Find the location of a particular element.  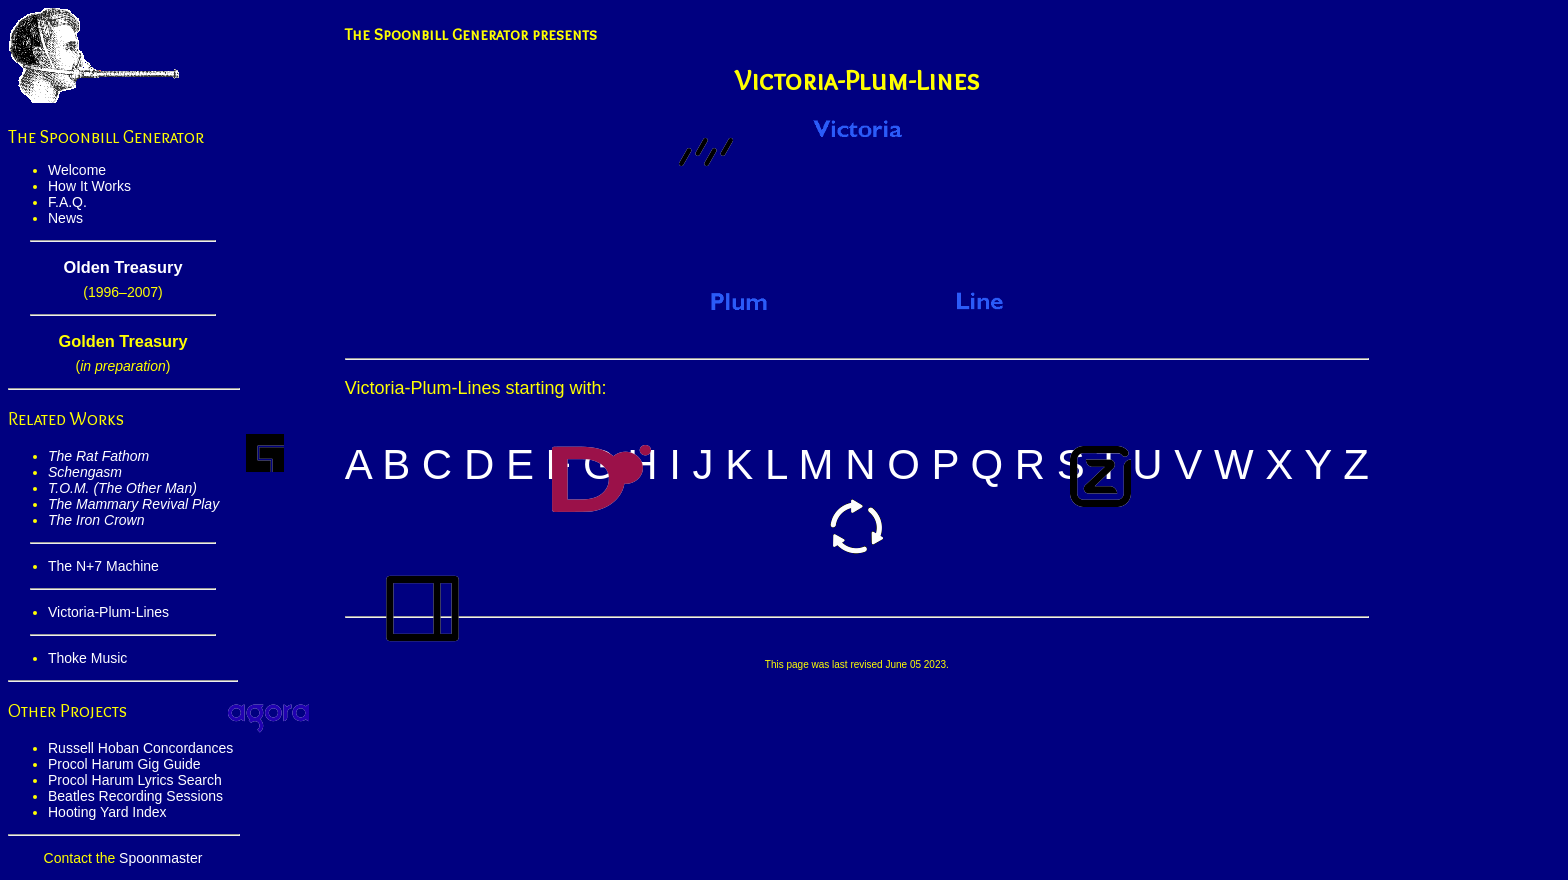

drizzle ORM logo is located at coordinates (706, 152).